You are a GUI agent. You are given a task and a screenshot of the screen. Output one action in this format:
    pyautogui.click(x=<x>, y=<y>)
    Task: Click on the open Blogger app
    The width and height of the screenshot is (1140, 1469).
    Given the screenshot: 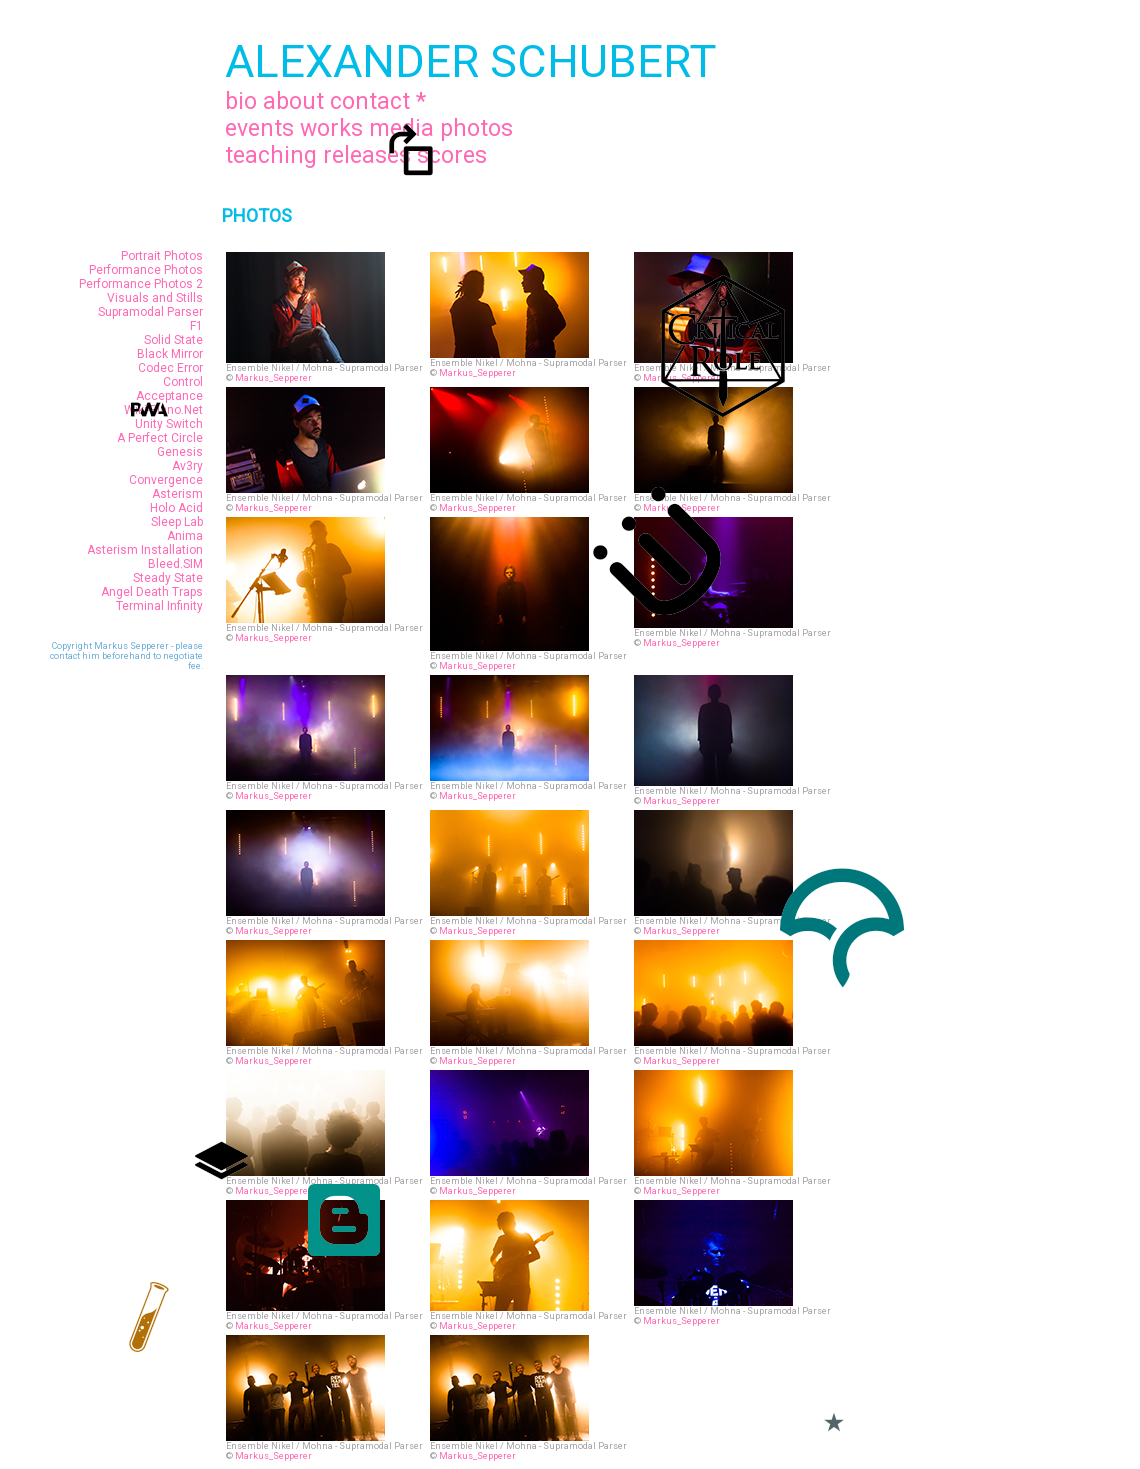 What is the action you would take?
    pyautogui.click(x=344, y=1220)
    